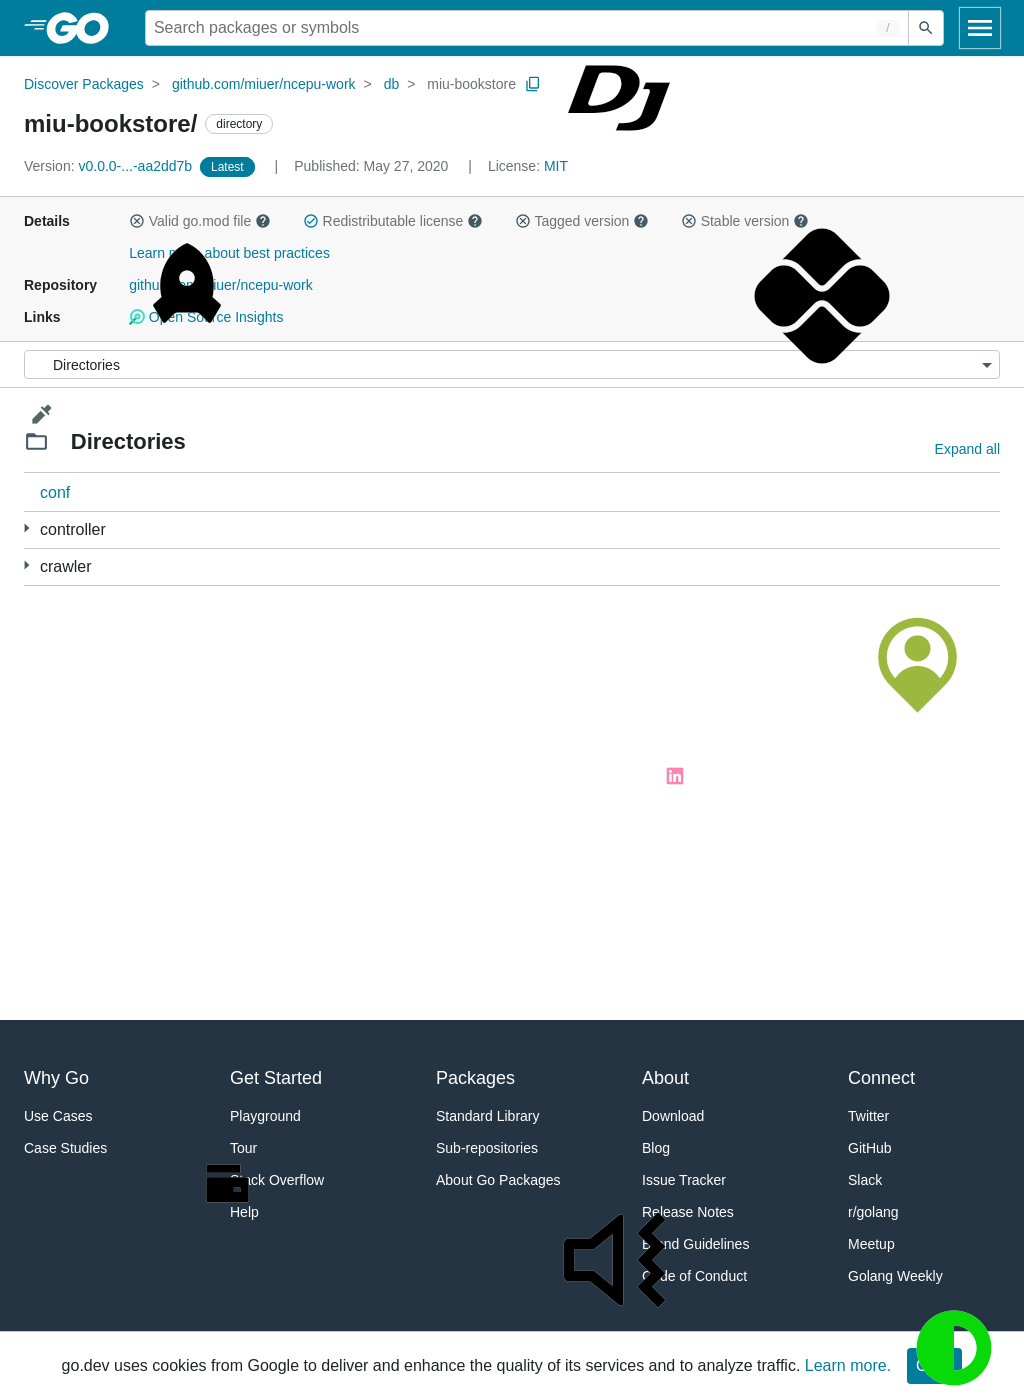 This screenshot has height=1400, width=1024. Describe the element at coordinates (187, 282) in the screenshot. I see `launch or deploy an application` at that location.